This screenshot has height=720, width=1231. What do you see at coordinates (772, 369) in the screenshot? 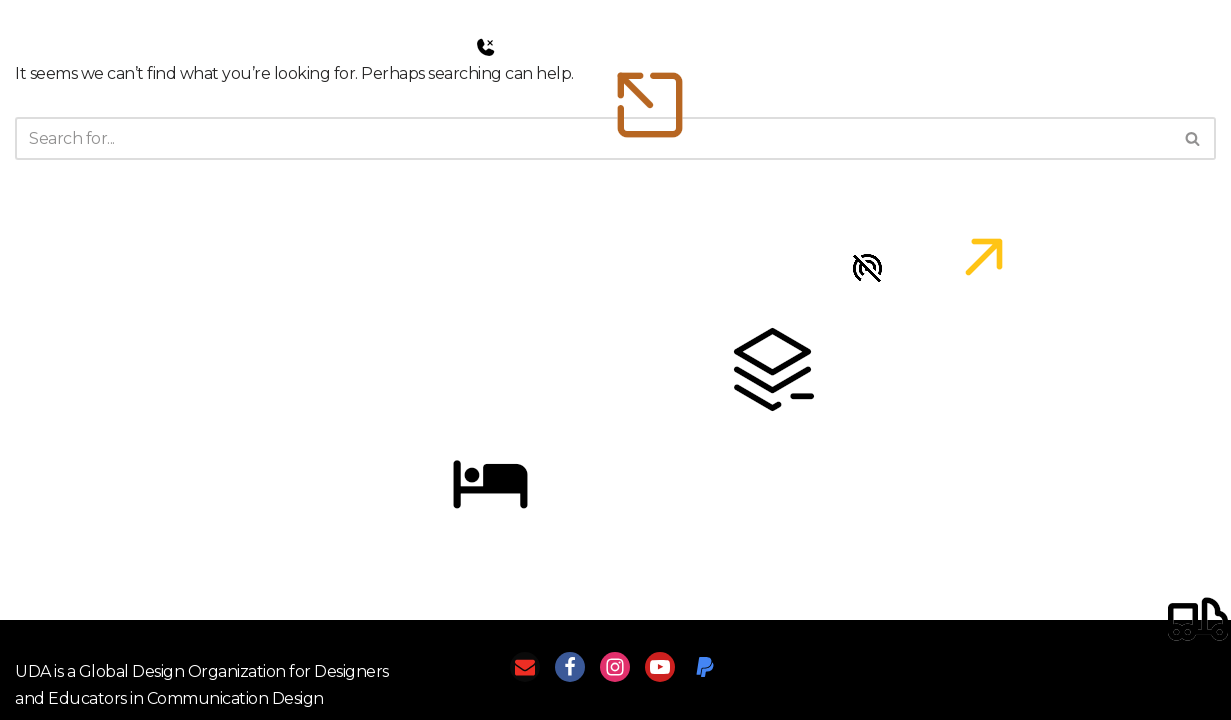
I see `remove a layer from the stack` at bounding box center [772, 369].